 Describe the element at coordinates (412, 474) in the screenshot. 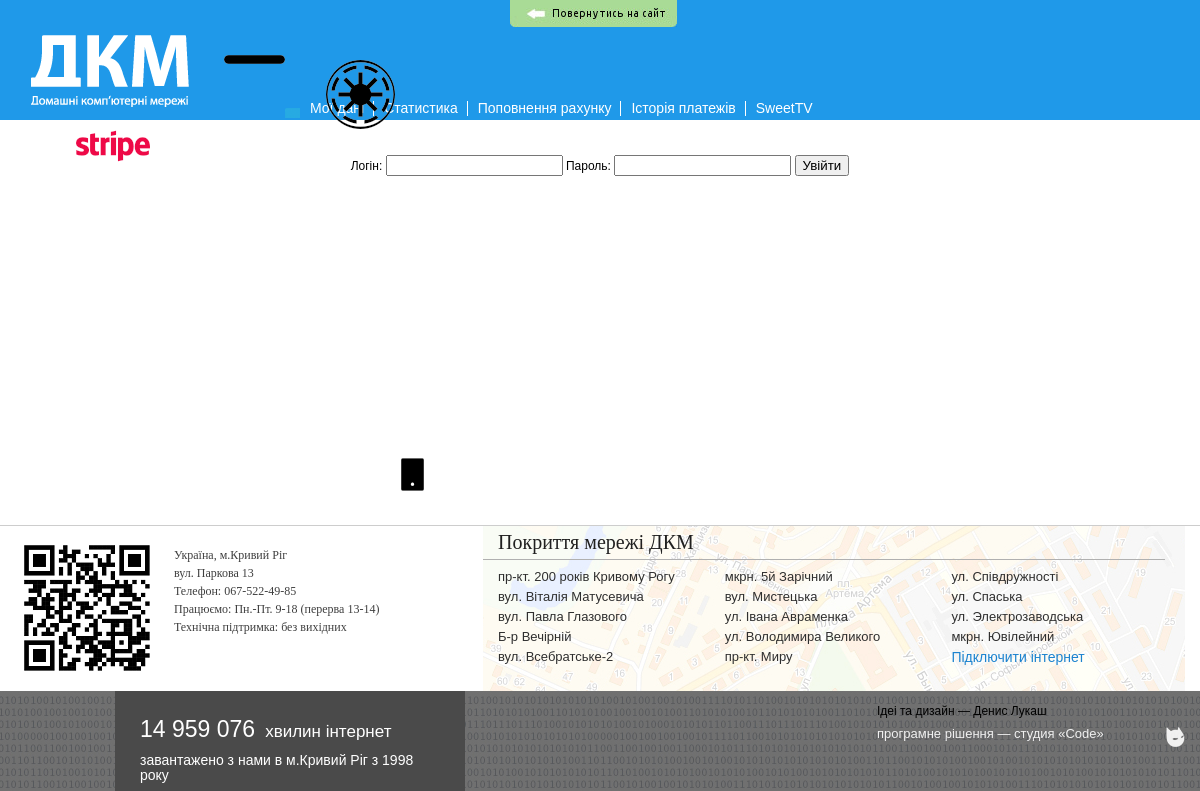

I see `access mobile device settings` at that location.